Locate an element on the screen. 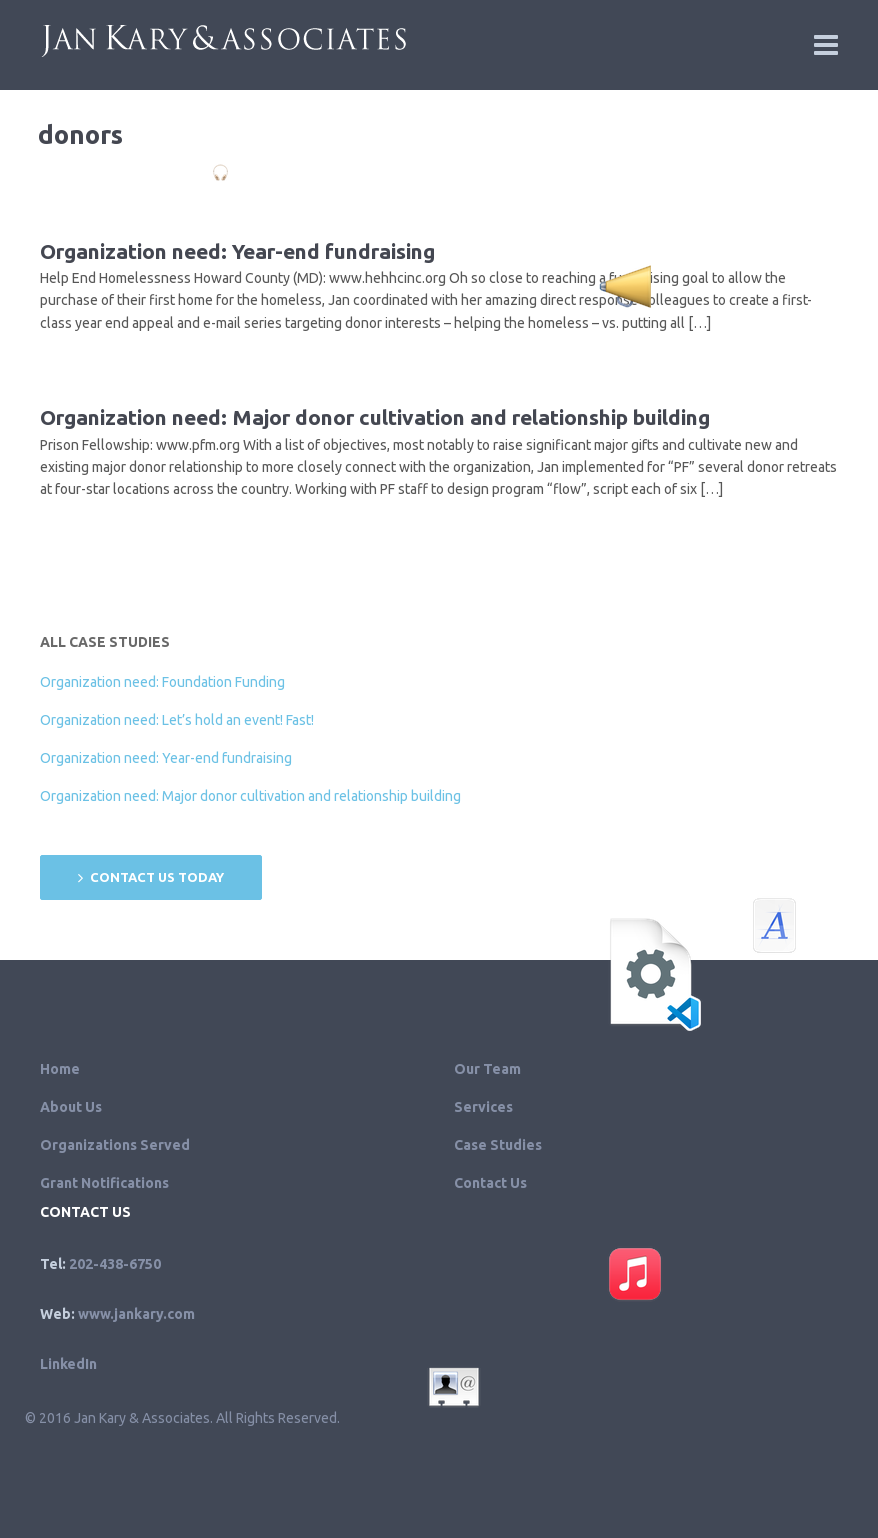 Image resolution: width=878 pixels, height=1538 pixels. open contacts app is located at coordinates (454, 1387).